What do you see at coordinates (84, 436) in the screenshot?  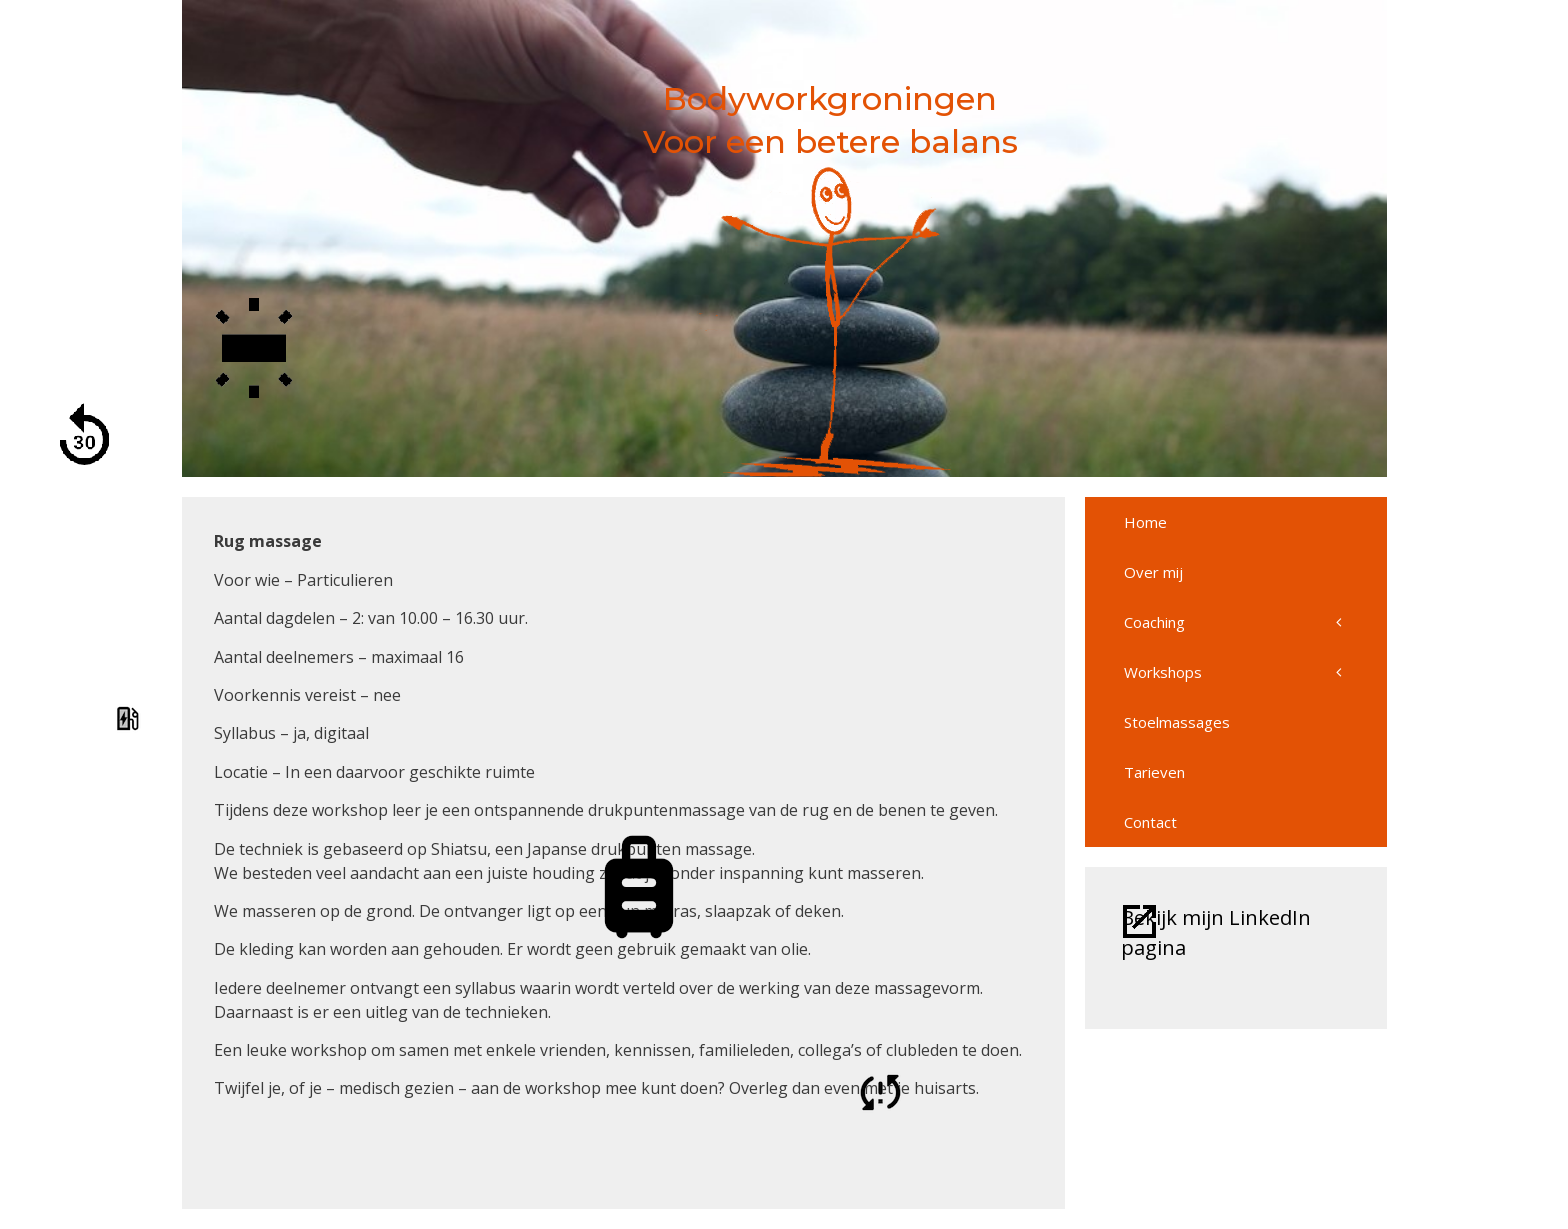 I see `replay the last 30 seconds` at bounding box center [84, 436].